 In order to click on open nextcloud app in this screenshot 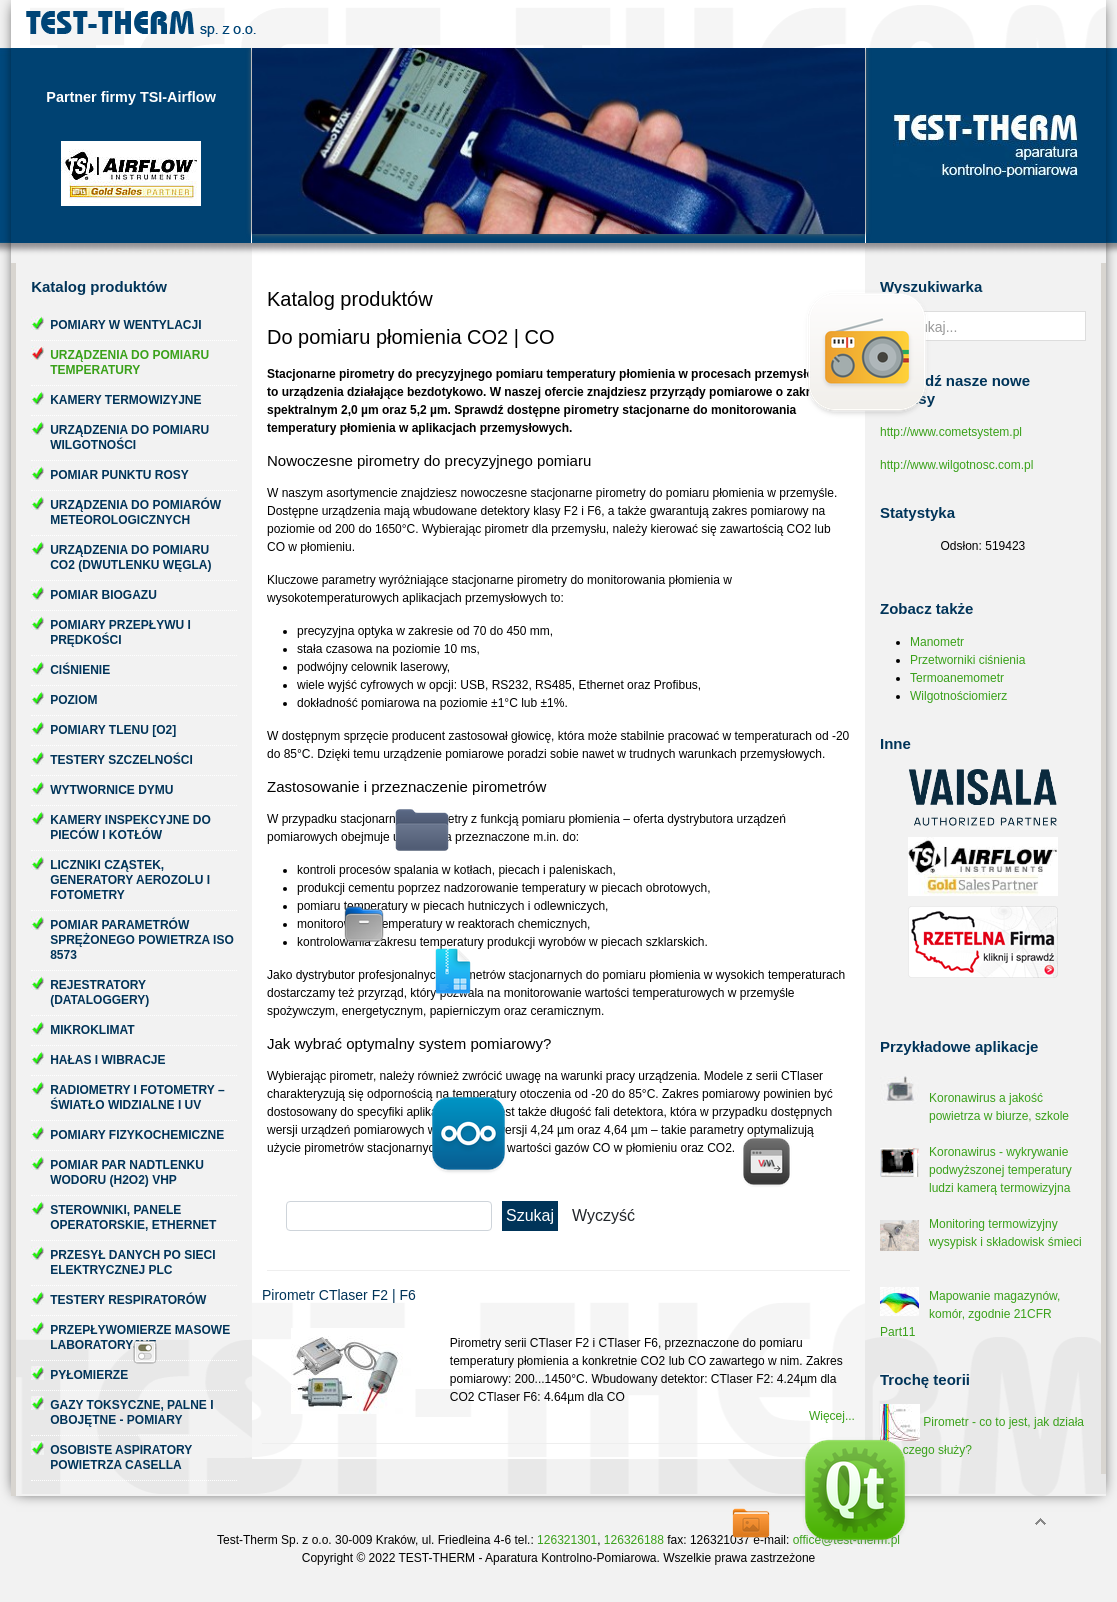, I will do `click(468, 1133)`.